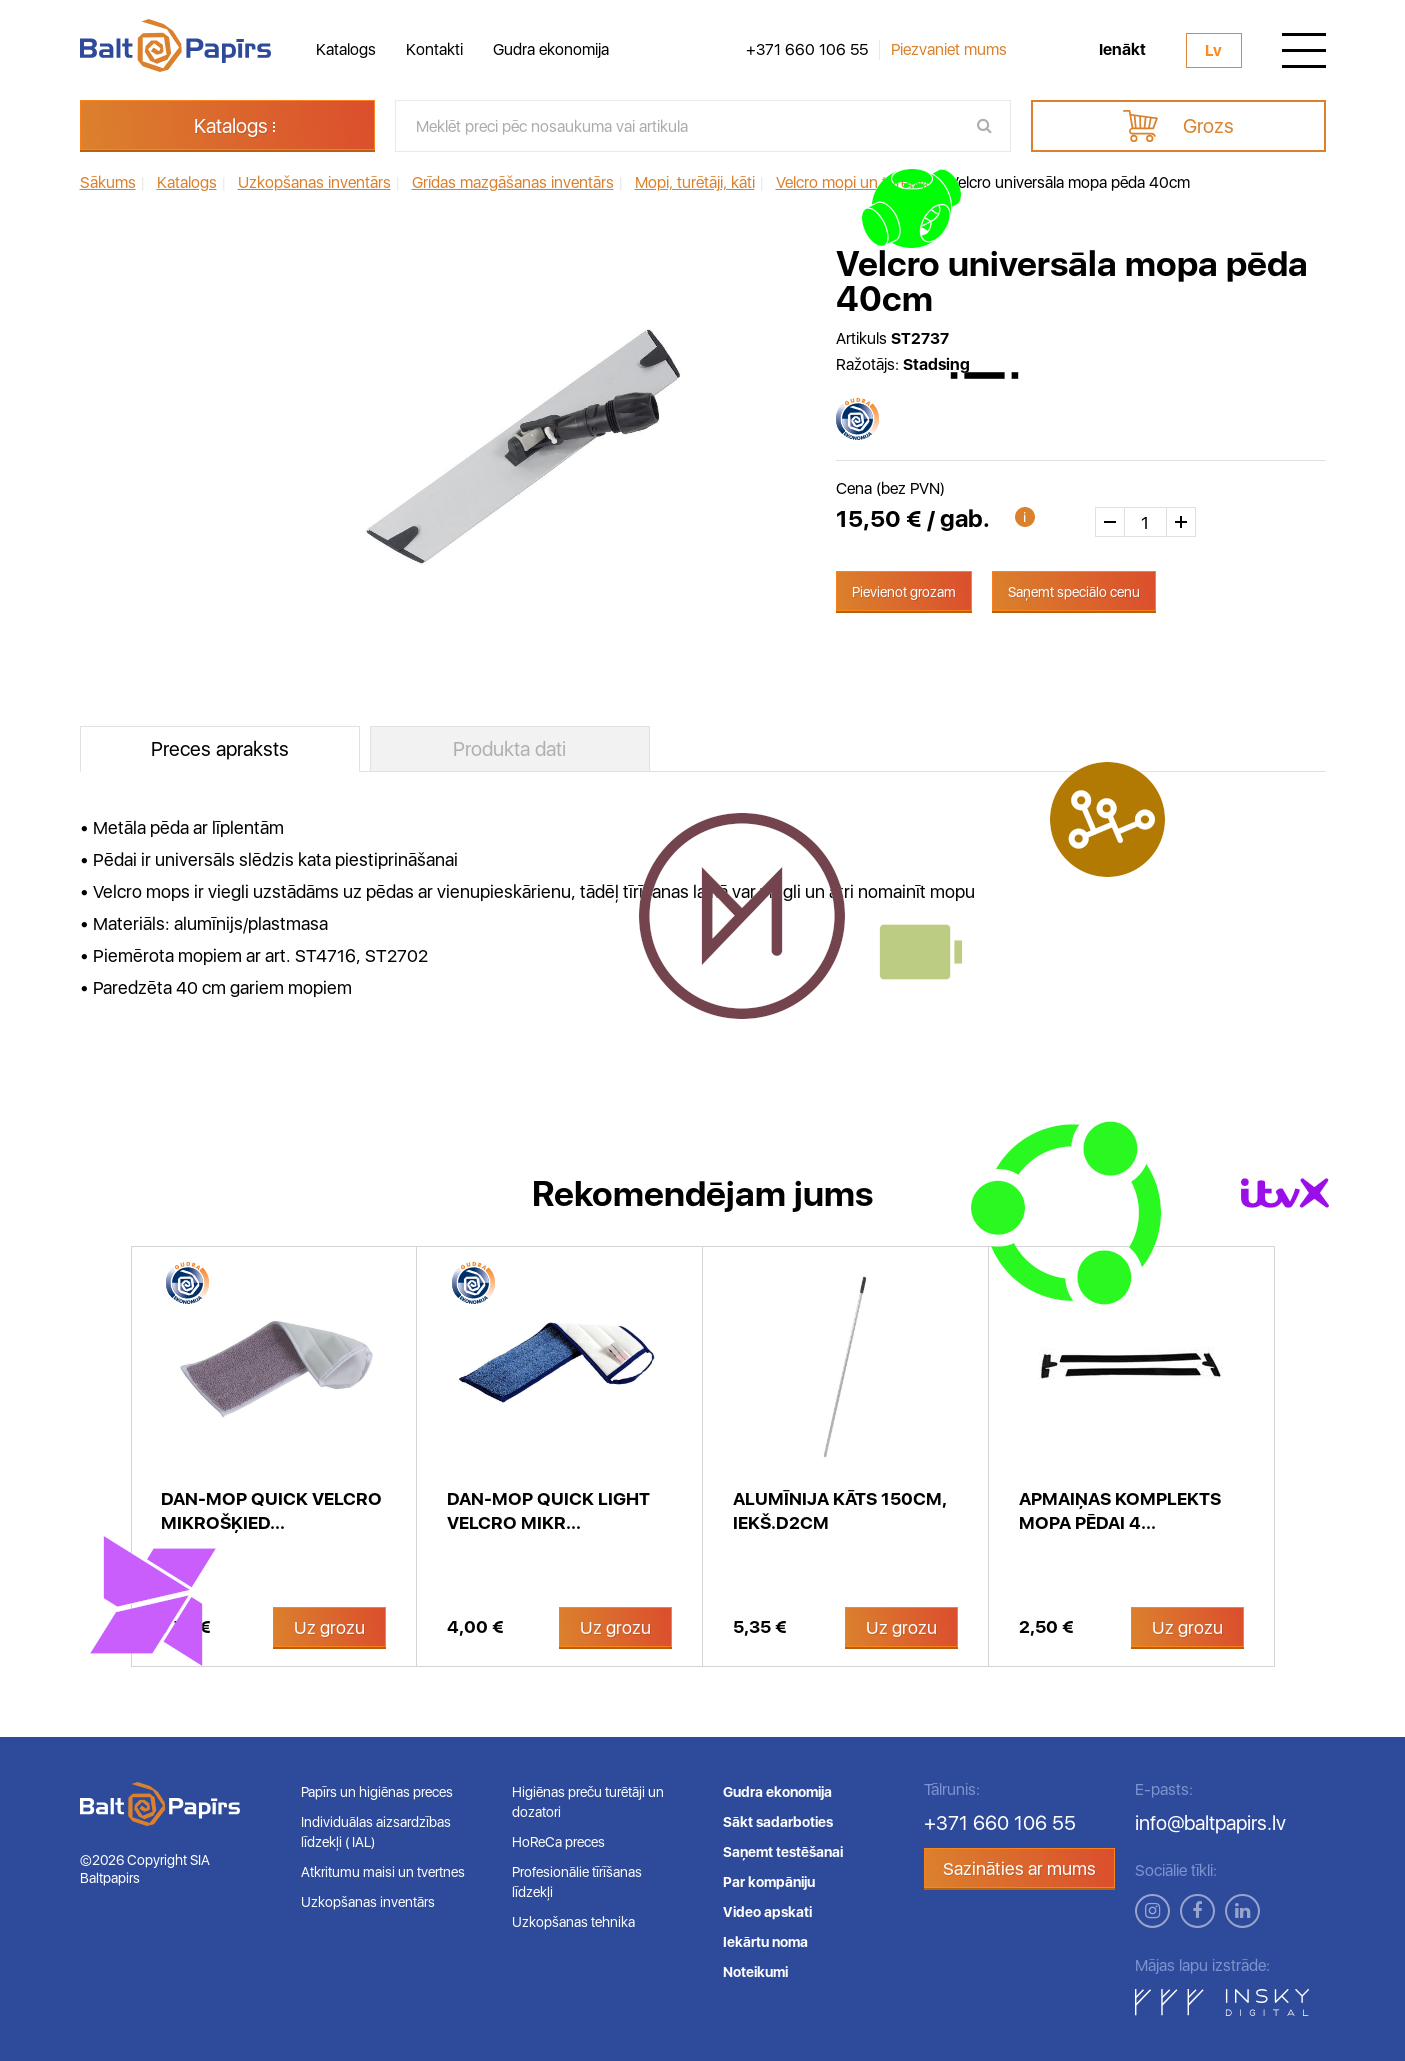 The width and height of the screenshot is (1405, 2061). What do you see at coordinates (153, 1601) in the screenshot?
I see `link to MODX content management system` at bounding box center [153, 1601].